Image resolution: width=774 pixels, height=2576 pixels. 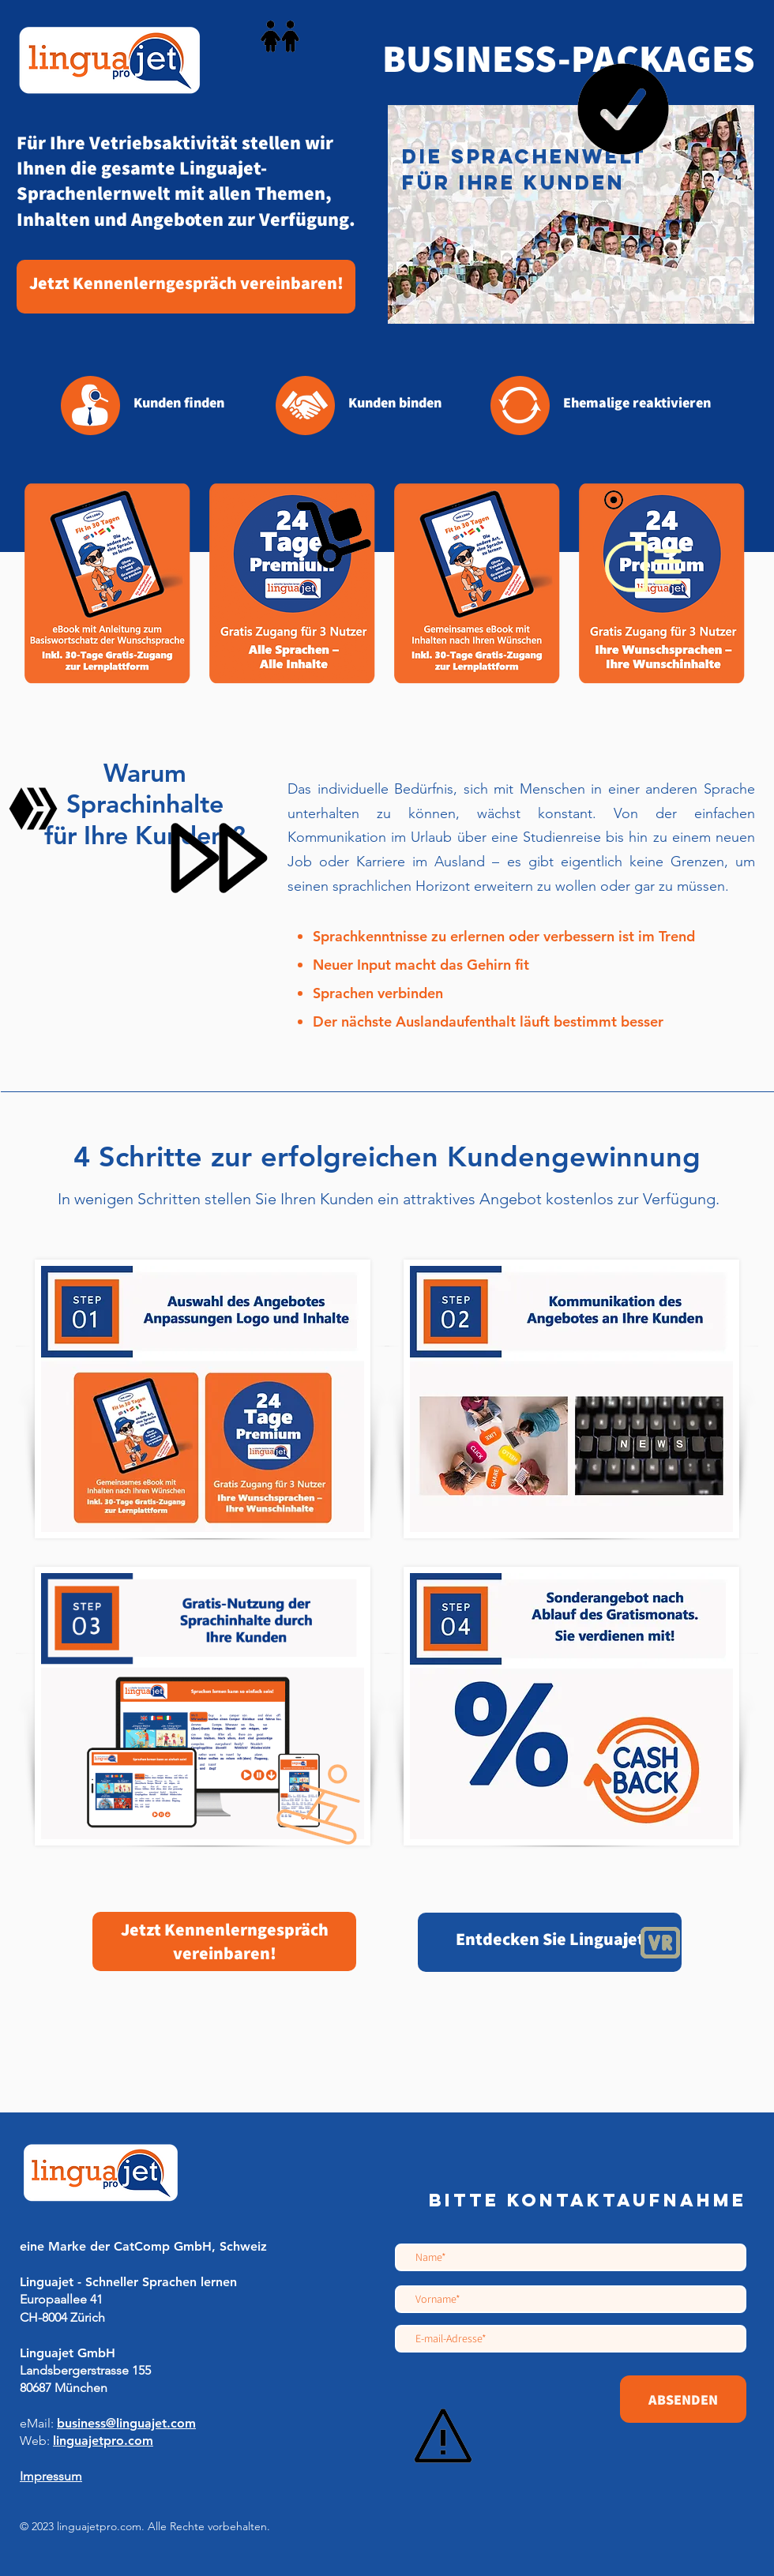 I want to click on access virtual reality mode or features, so click(x=660, y=1943).